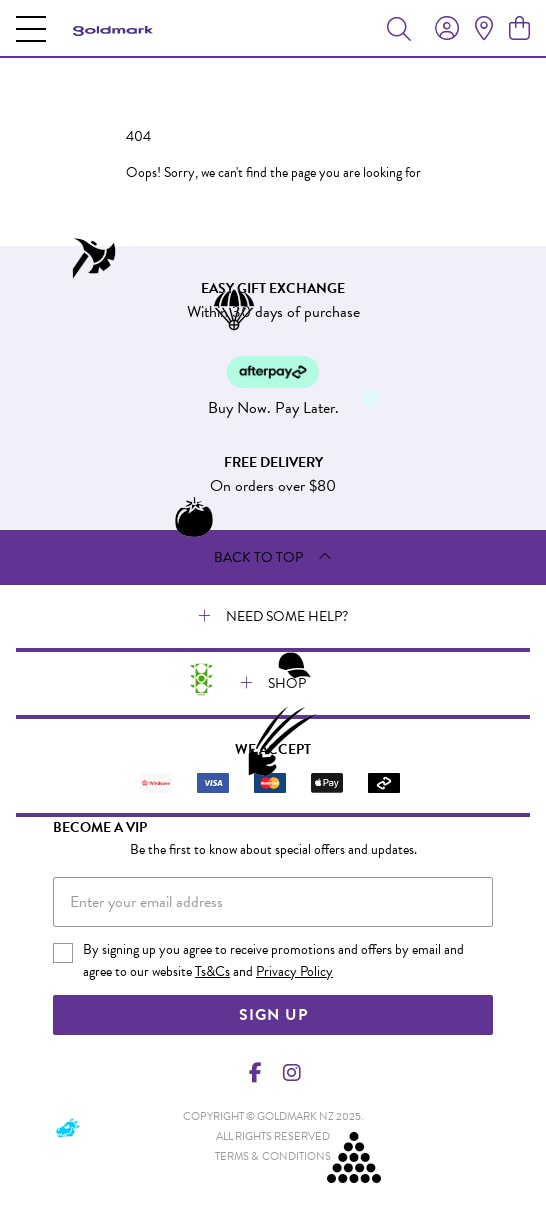 This screenshot has width=546, height=1207. Describe the element at coordinates (194, 517) in the screenshot. I see `select tomato as an ingredient` at that location.